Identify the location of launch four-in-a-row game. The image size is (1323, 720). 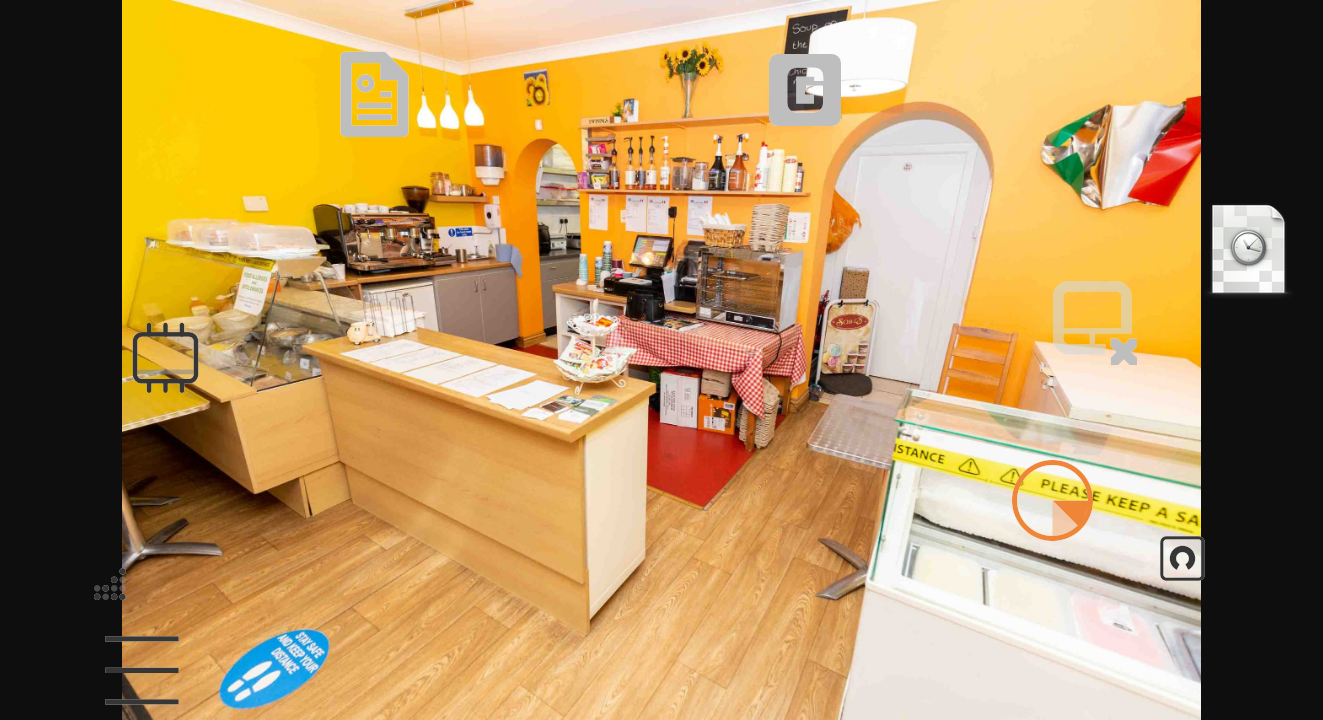
(111, 583).